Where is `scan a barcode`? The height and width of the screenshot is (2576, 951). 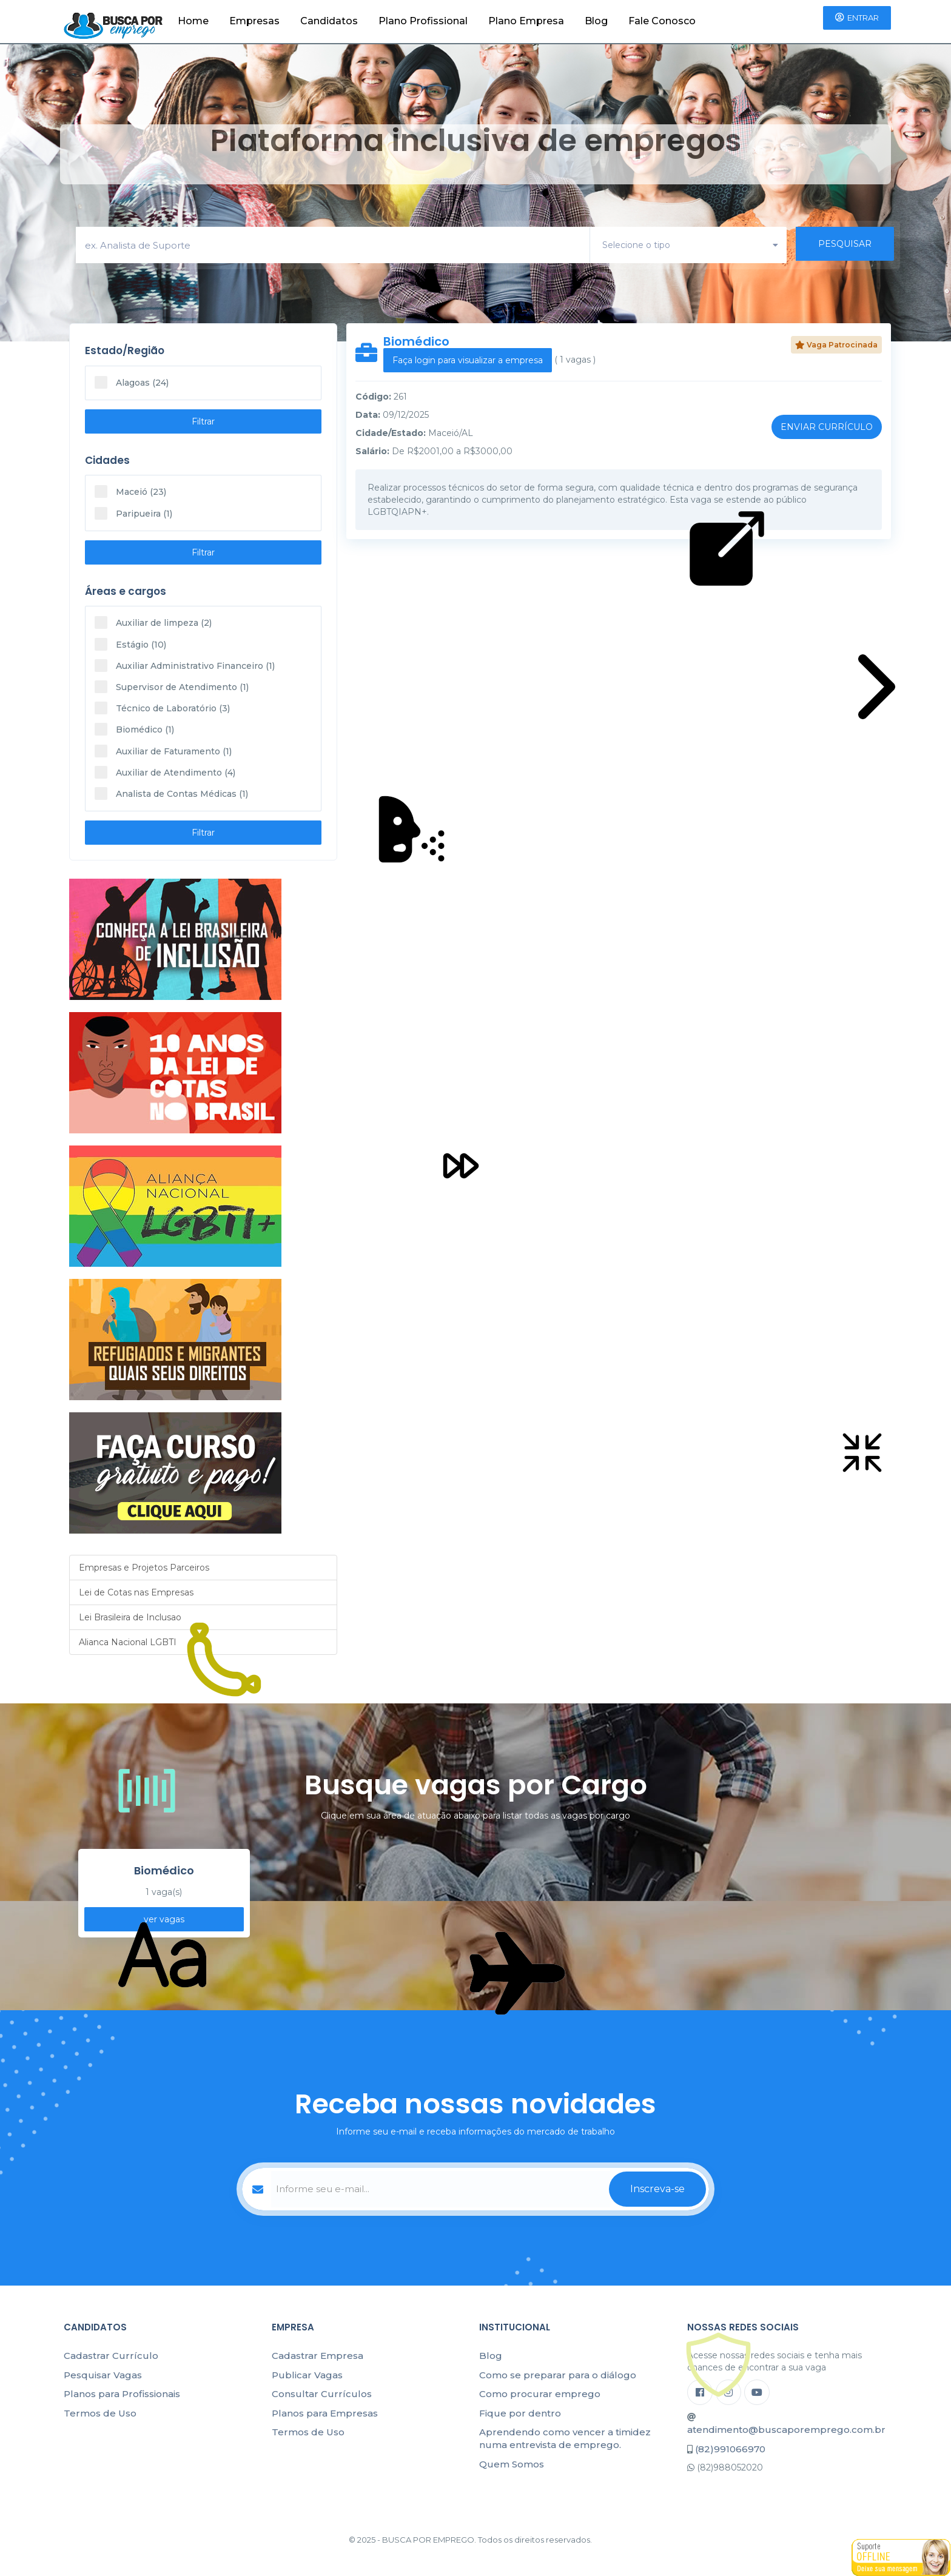 scan a barcode is located at coordinates (147, 1791).